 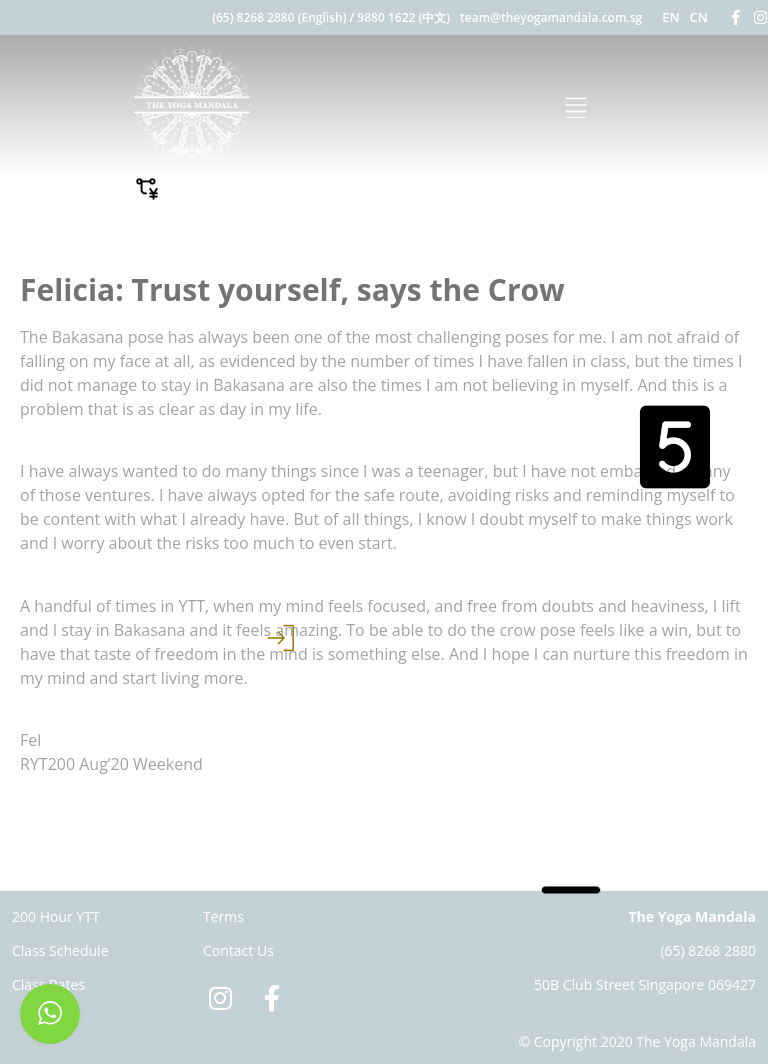 What do you see at coordinates (283, 638) in the screenshot?
I see `sign in to your account` at bounding box center [283, 638].